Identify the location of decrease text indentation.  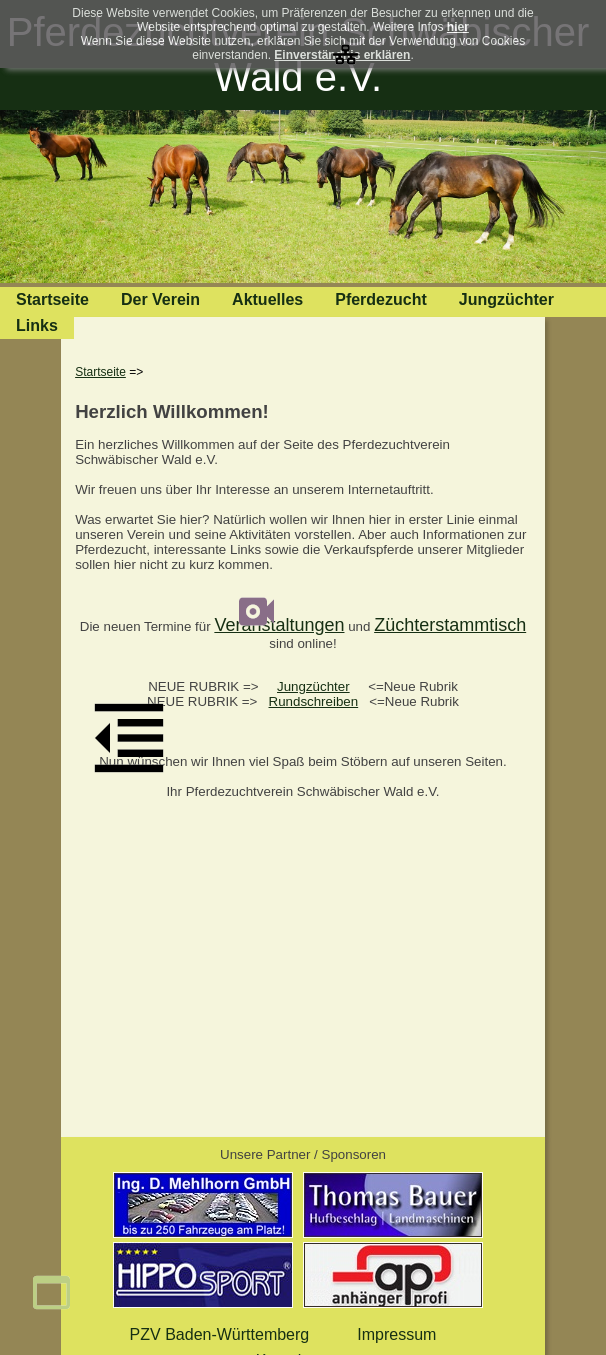
(129, 738).